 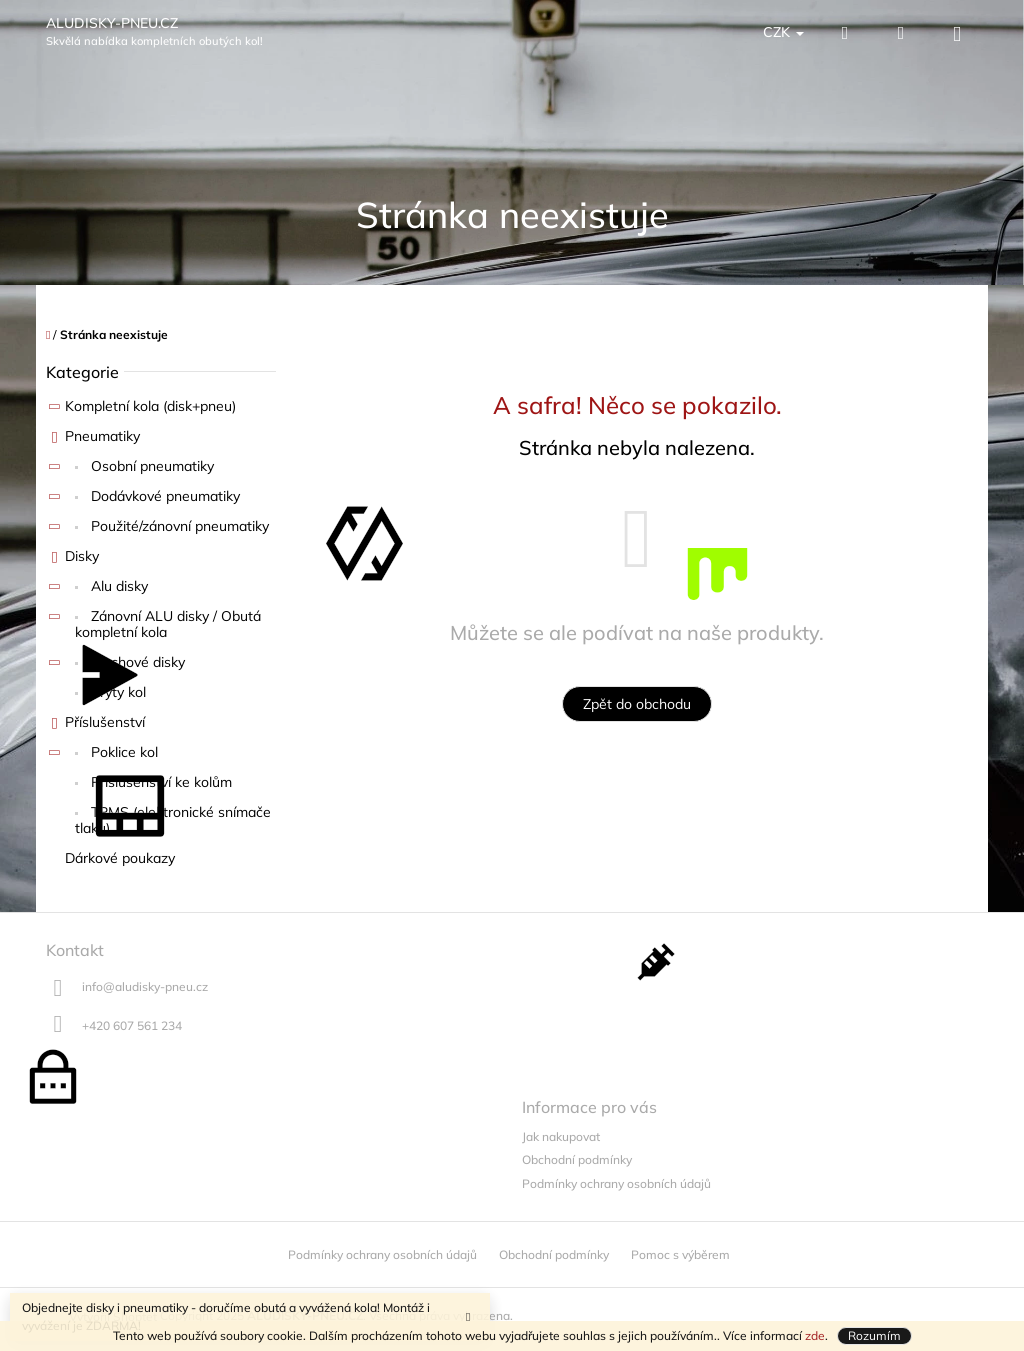 I want to click on Mix social bookmarking platform logo, so click(x=717, y=573).